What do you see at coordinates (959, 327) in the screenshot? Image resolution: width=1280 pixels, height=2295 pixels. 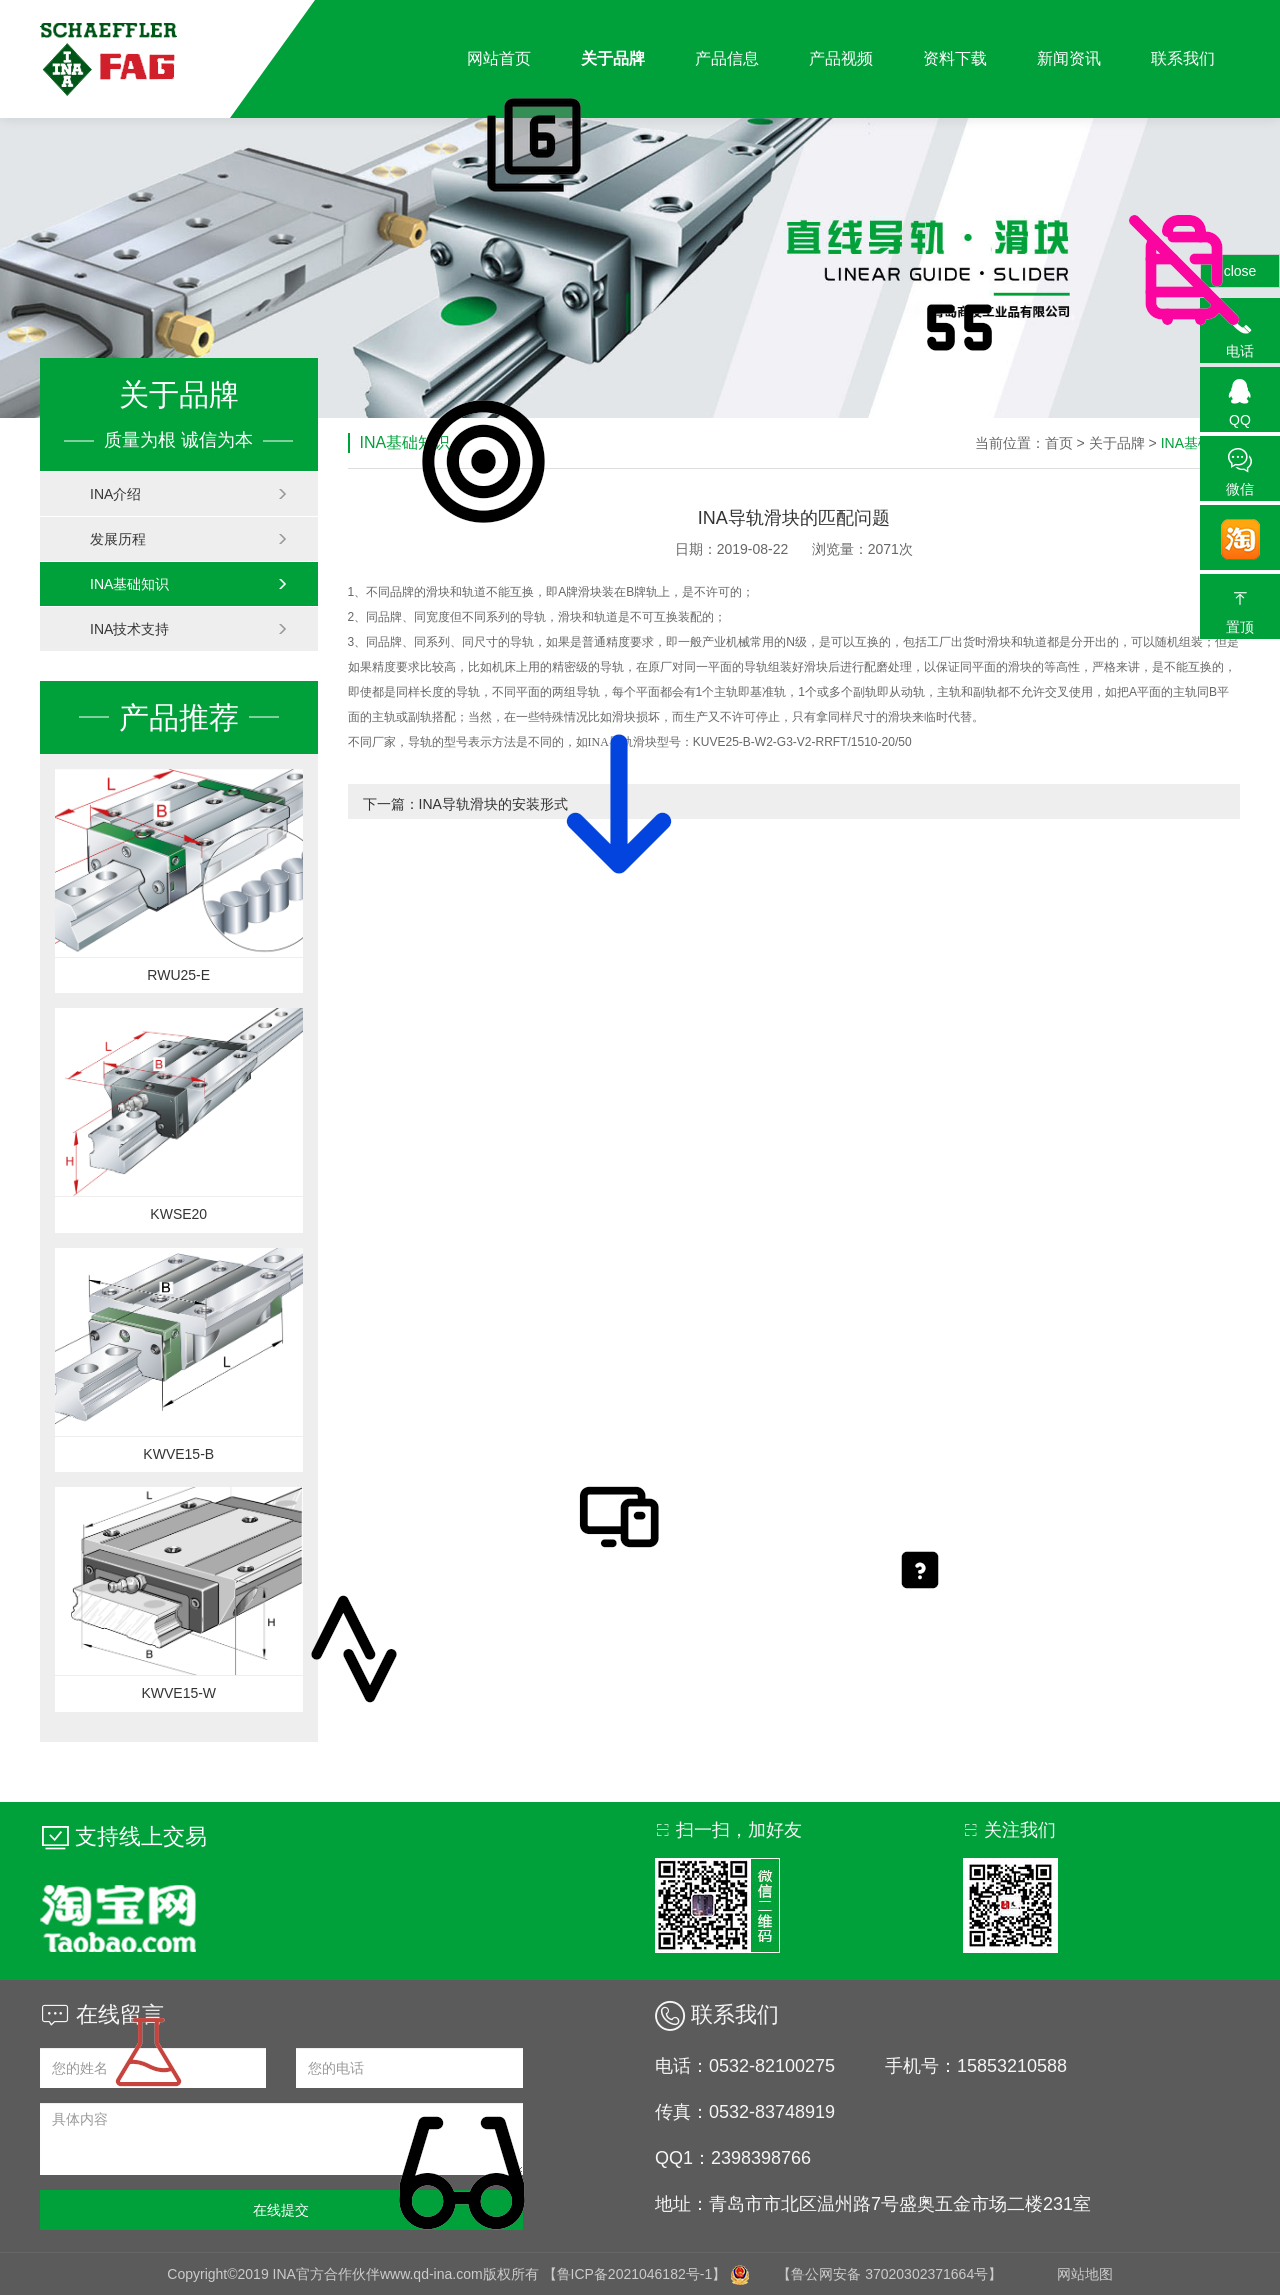 I see `indicates item number 55 in a list or sequence` at bounding box center [959, 327].